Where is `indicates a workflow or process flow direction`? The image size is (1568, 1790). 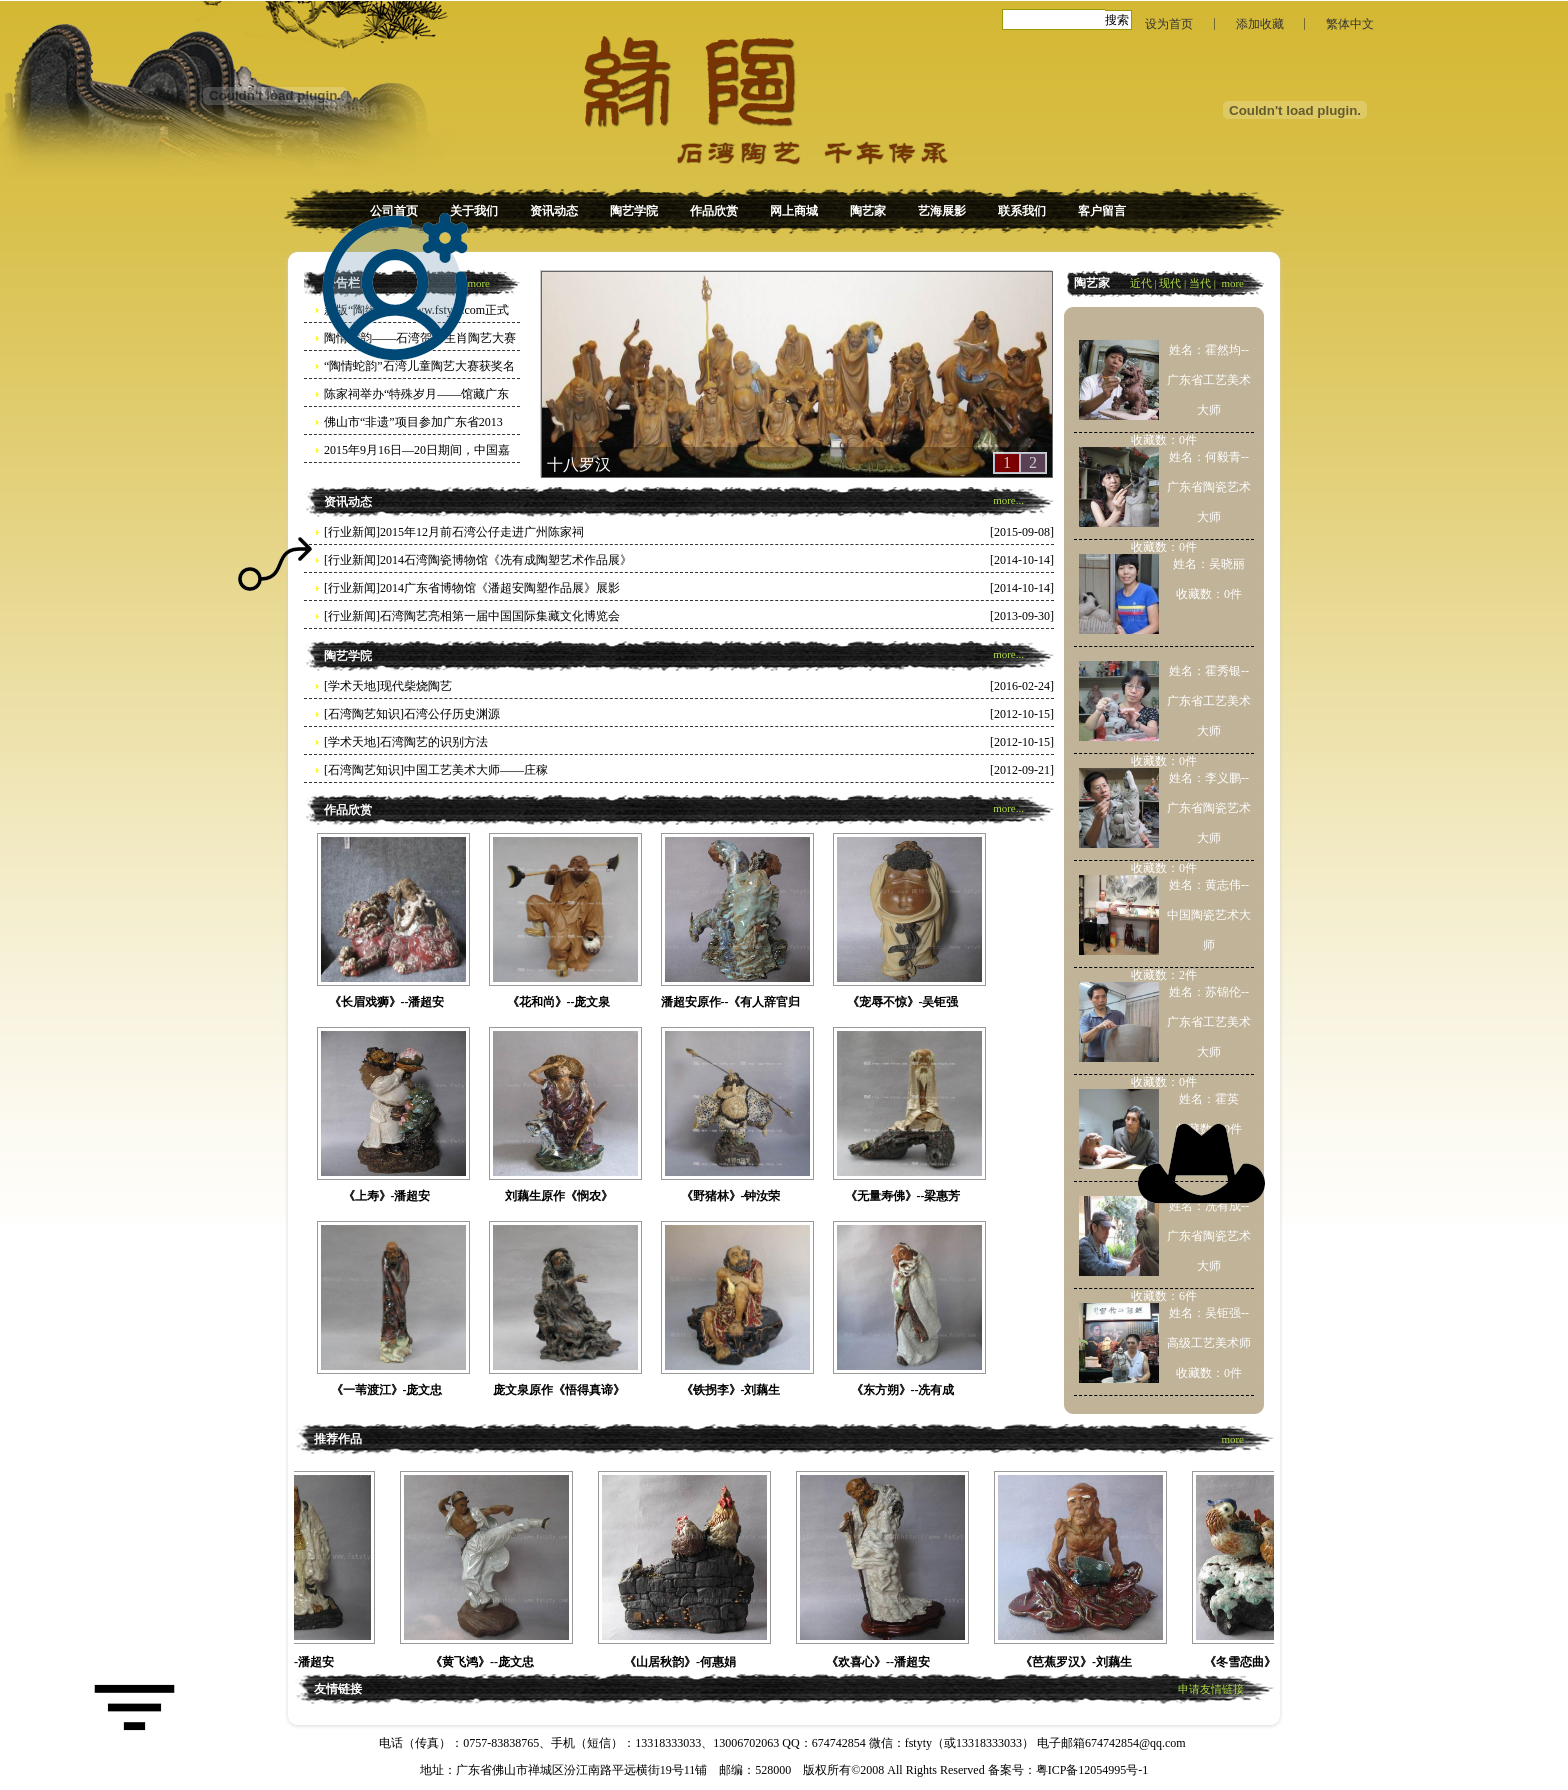 indicates a workflow or process flow direction is located at coordinates (275, 564).